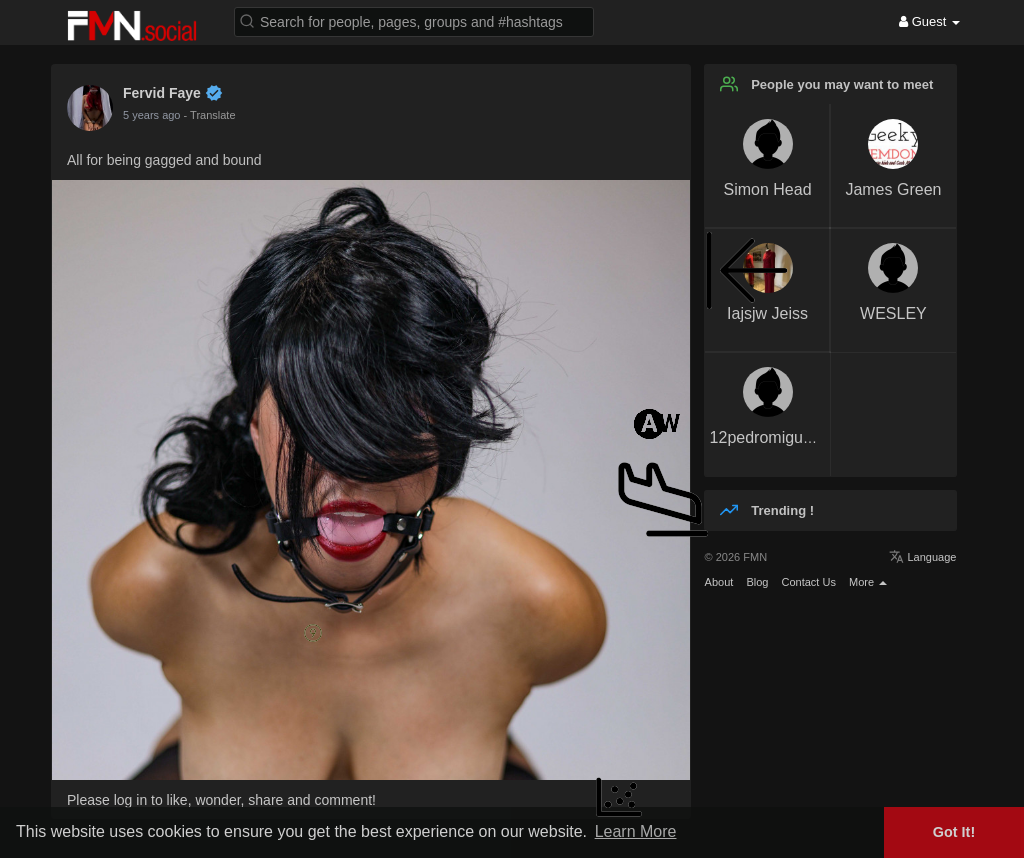 This screenshot has width=1024, height=858. I want to click on indicates nine items or notifications, so click(313, 633).